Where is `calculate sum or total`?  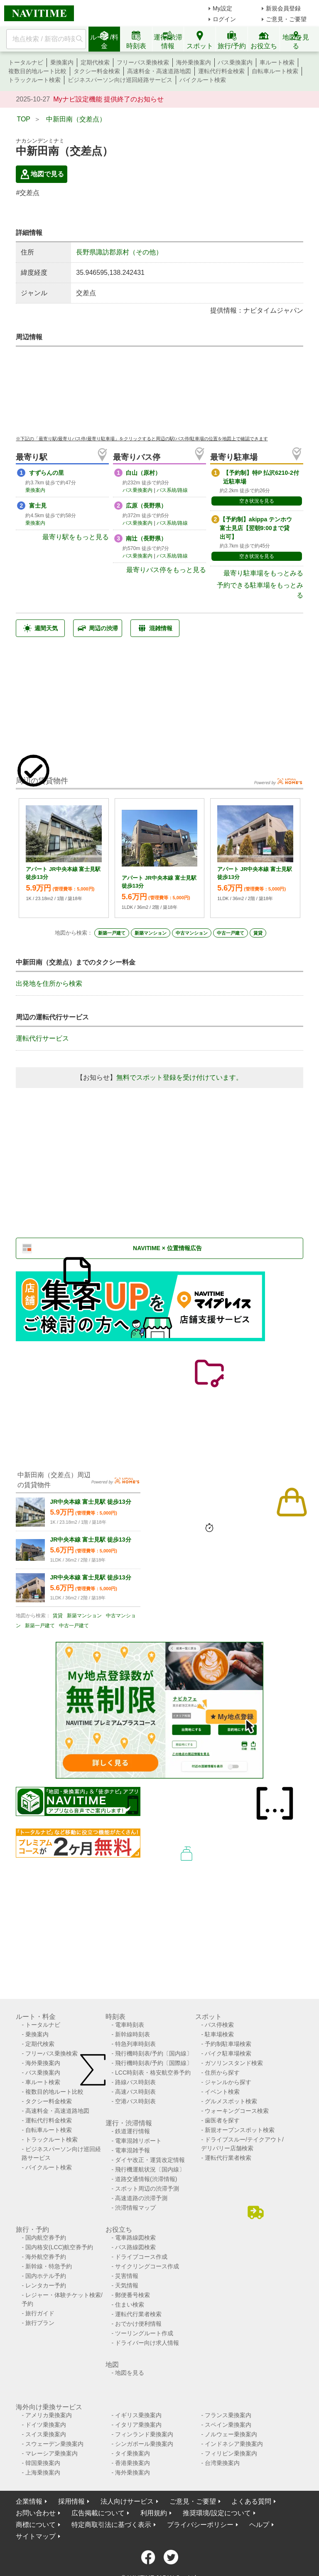
calculate sum or total is located at coordinates (93, 2070).